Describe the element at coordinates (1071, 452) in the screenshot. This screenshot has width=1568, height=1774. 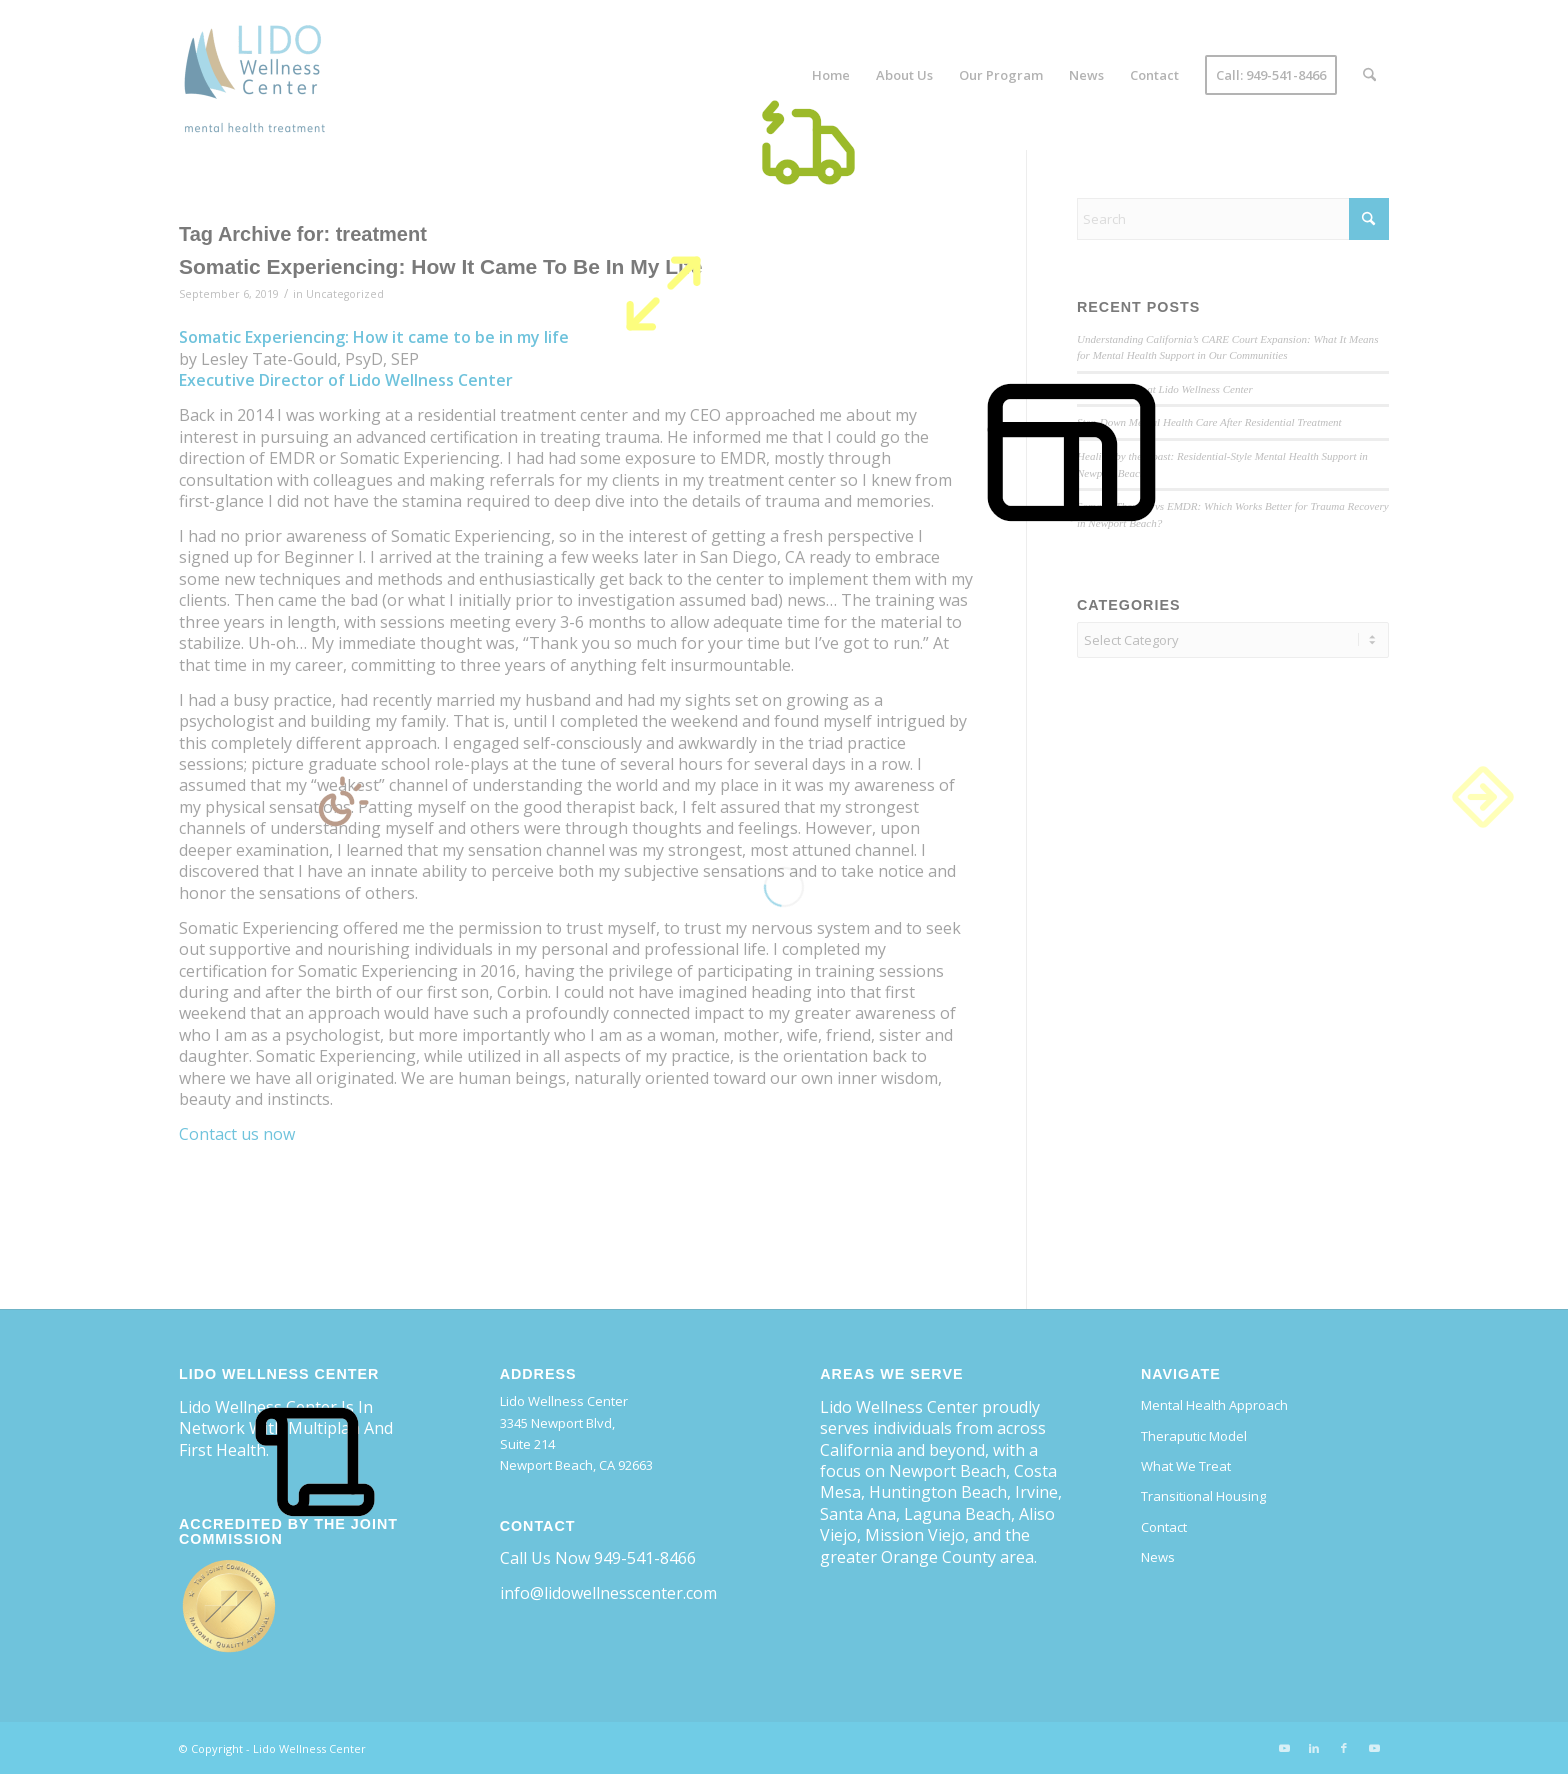
I see `adjust aspect ratio settings` at that location.